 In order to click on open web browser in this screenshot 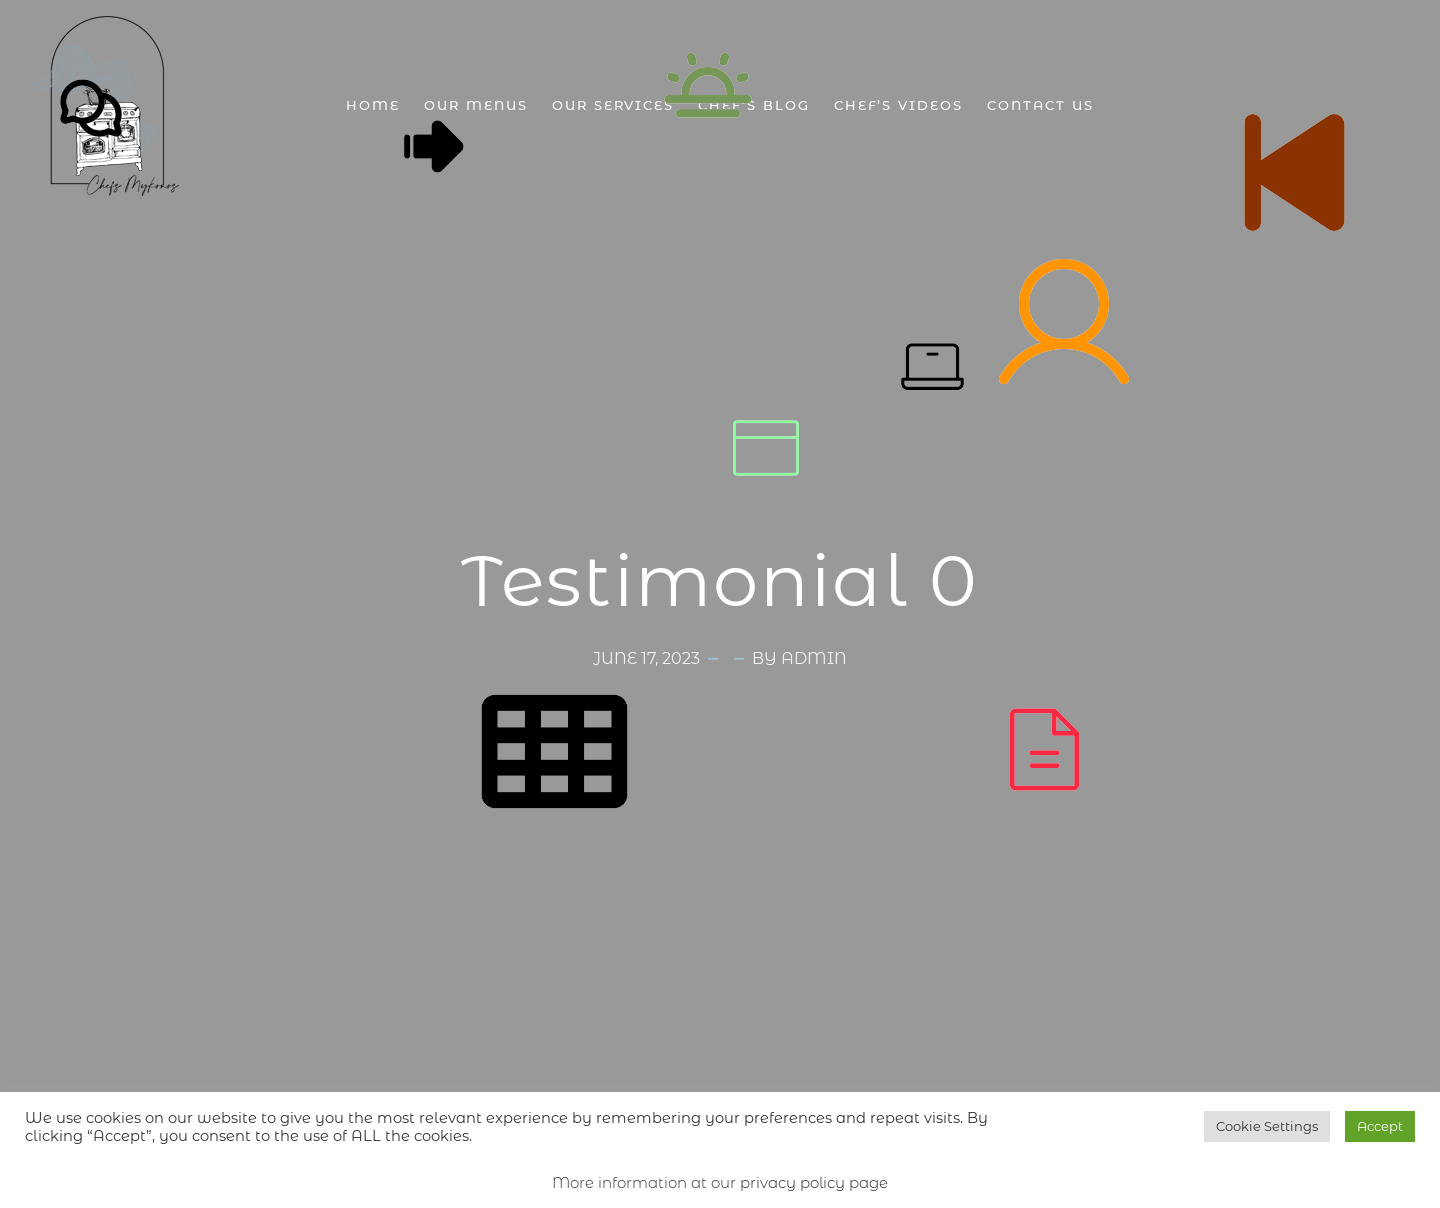, I will do `click(766, 448)`.